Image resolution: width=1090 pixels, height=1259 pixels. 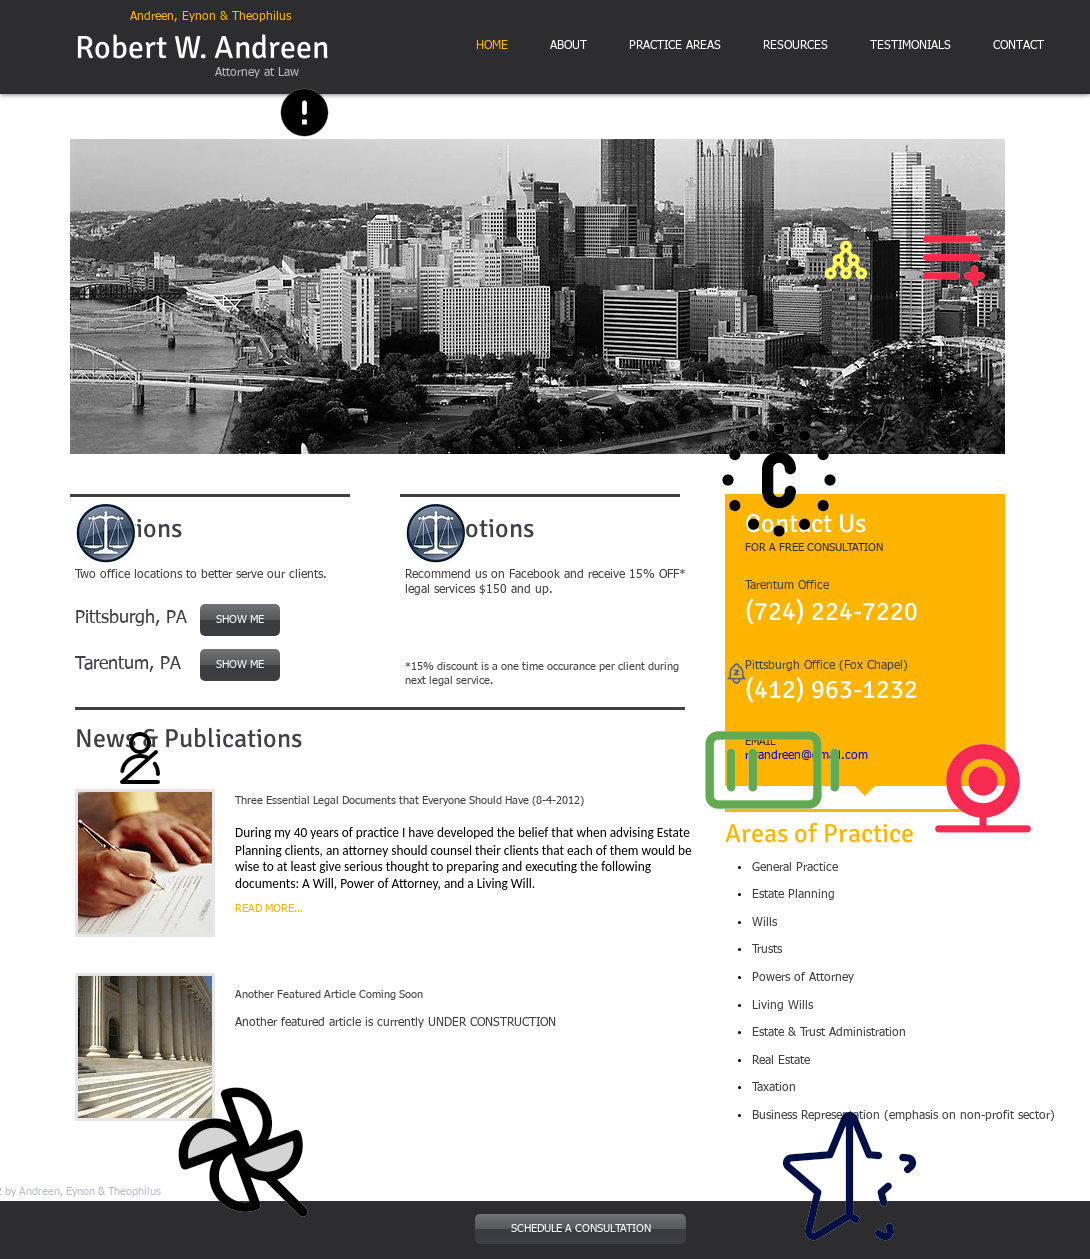 What do you see at coordinates (140, 758) in the screenshot?
I see `fasten seatbelt reminder` at bounding box center [140, 758].